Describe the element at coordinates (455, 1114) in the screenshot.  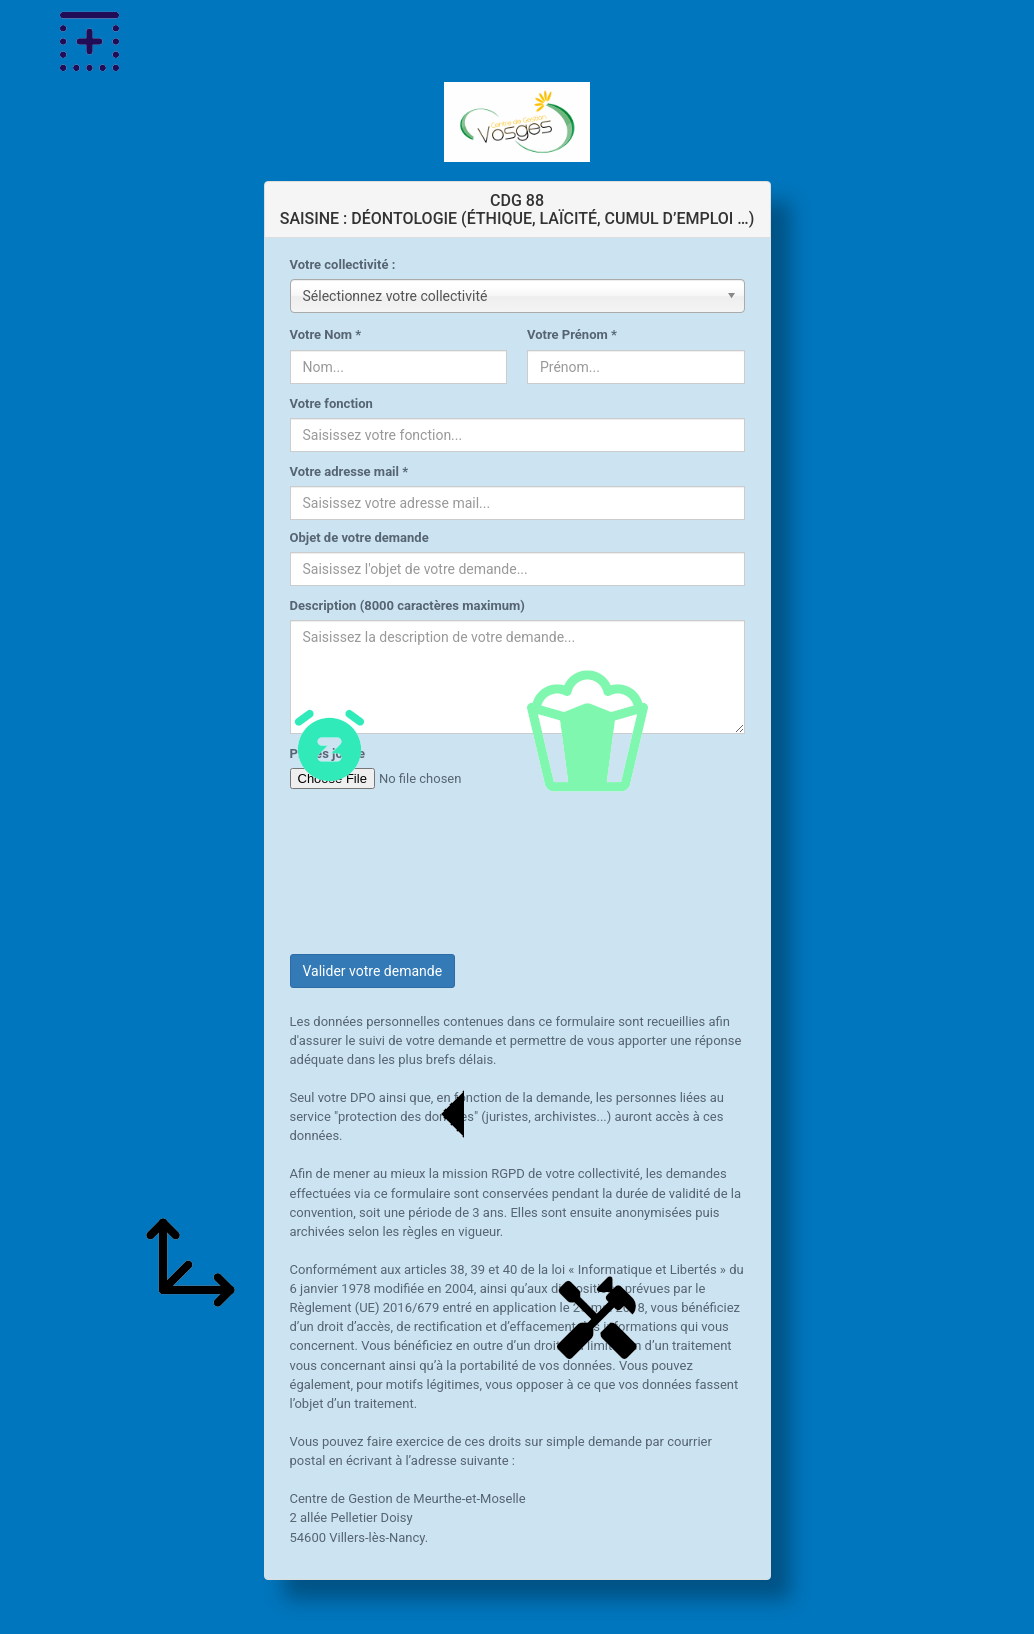
I see `navigate to the previous item or screen` at that location.